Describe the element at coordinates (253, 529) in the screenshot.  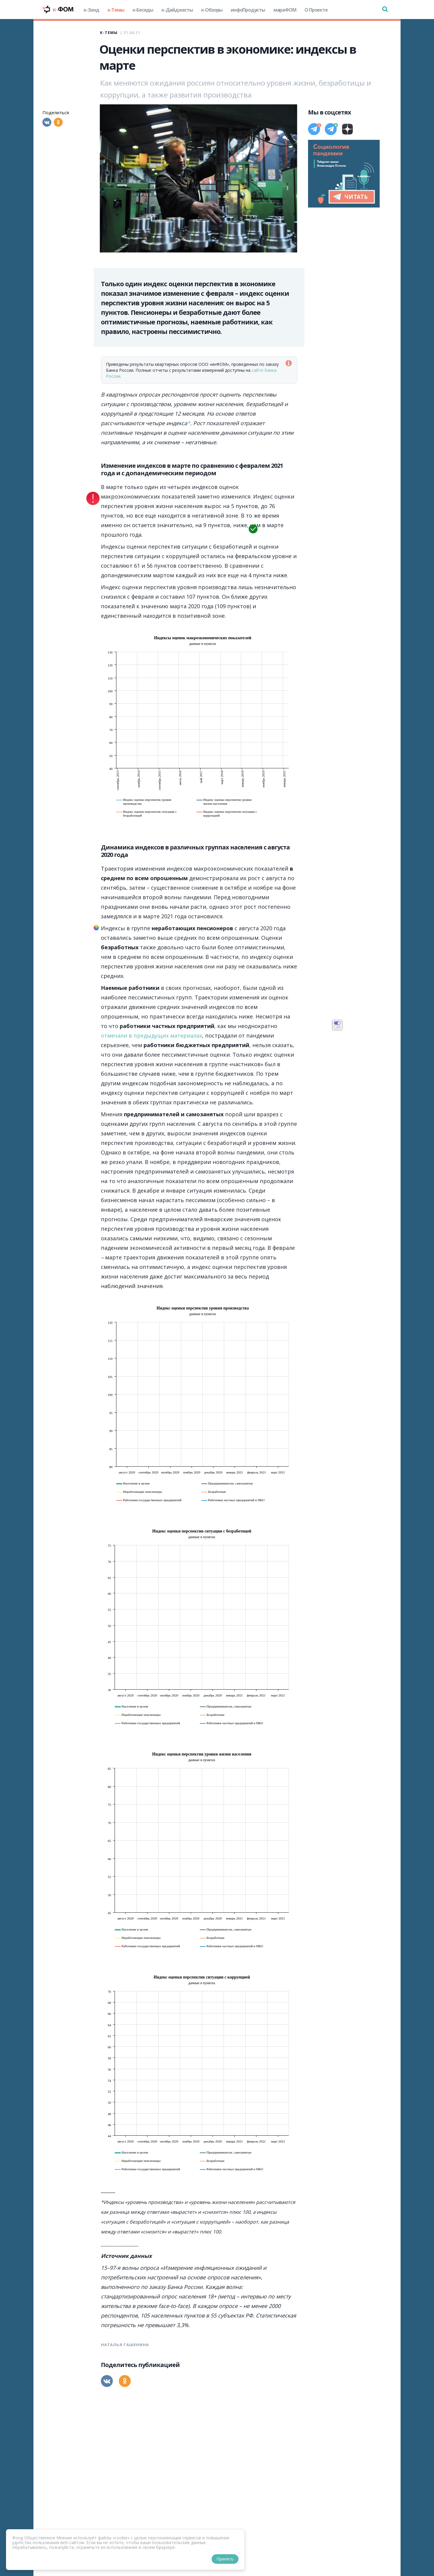
I see `indicates file has been successfully synced and shared` at that location.